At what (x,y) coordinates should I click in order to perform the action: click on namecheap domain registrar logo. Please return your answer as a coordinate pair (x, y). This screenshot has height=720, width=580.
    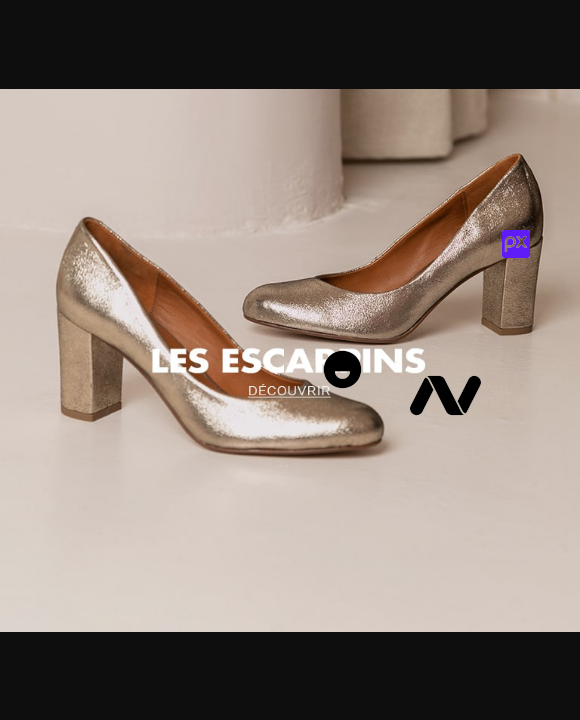
    Looking at the image, I should click on (445, 395).